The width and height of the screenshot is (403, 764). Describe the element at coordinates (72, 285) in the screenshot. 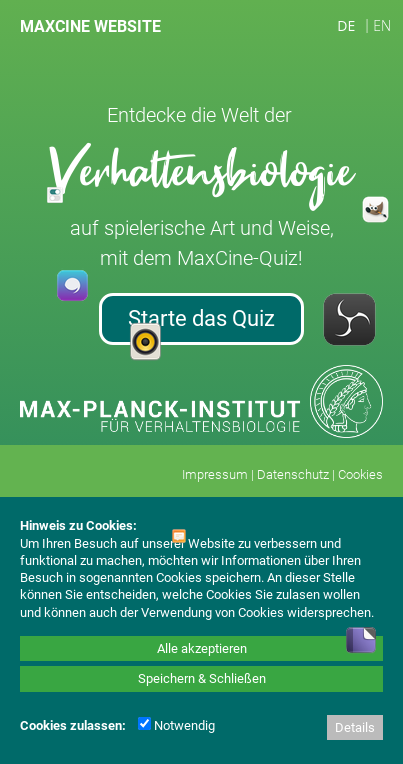

I see `open akonadi personal information management app` at that location.